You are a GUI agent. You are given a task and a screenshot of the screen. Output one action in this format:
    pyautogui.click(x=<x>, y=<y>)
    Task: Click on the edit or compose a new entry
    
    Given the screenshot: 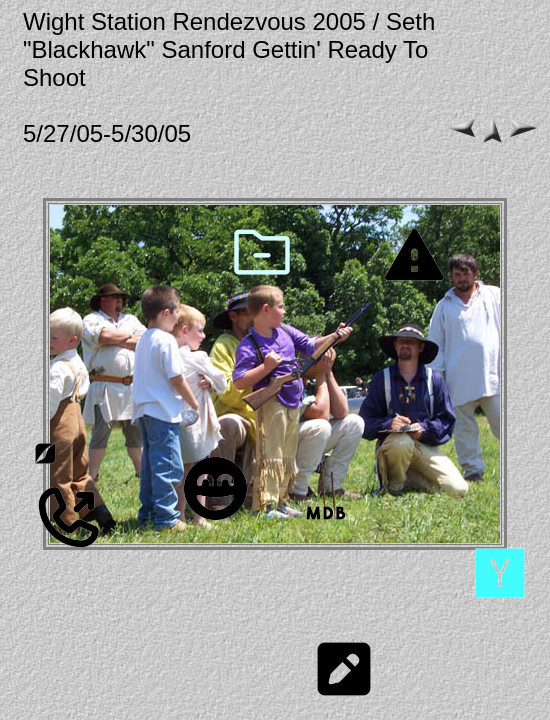 What is the action you would take?
    pyautogui.click(x=344, y=669)
    